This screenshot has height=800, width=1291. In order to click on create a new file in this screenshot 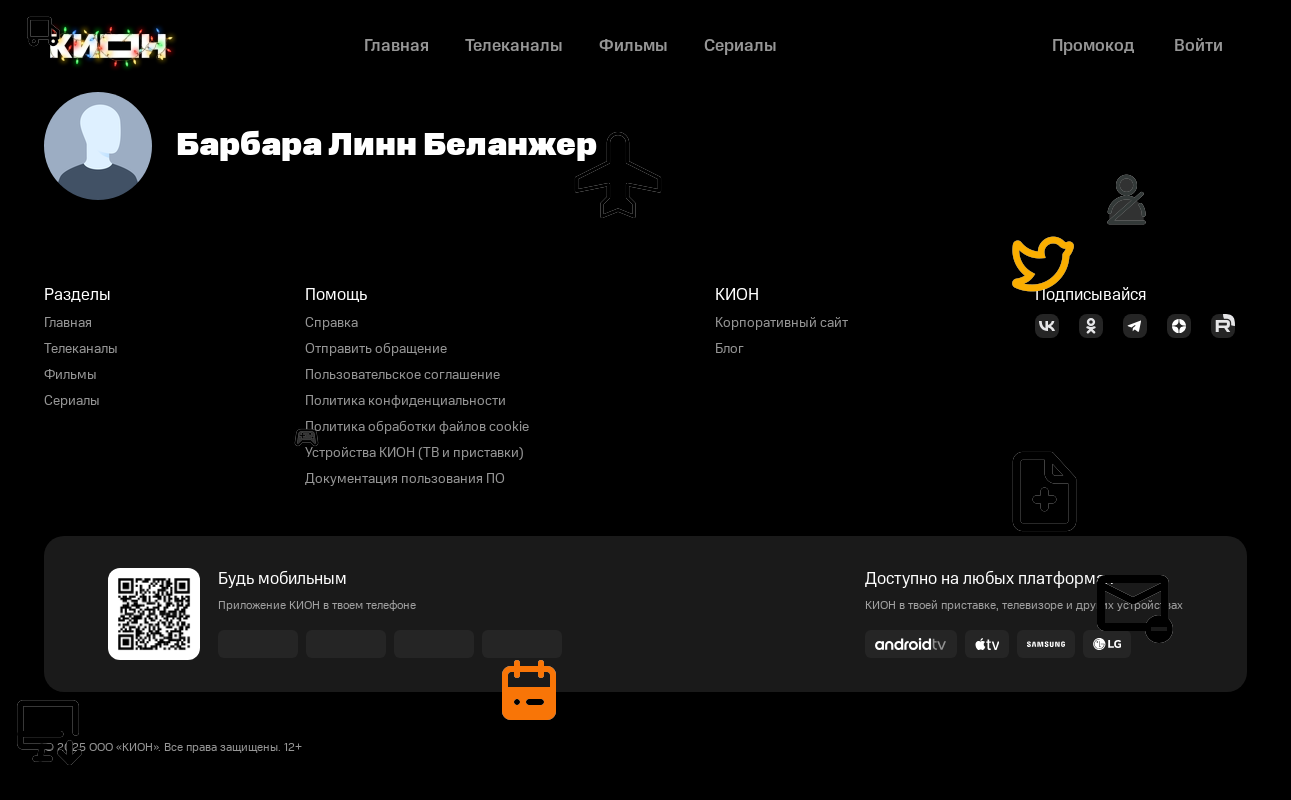, I will do `click(1044, 491)`.